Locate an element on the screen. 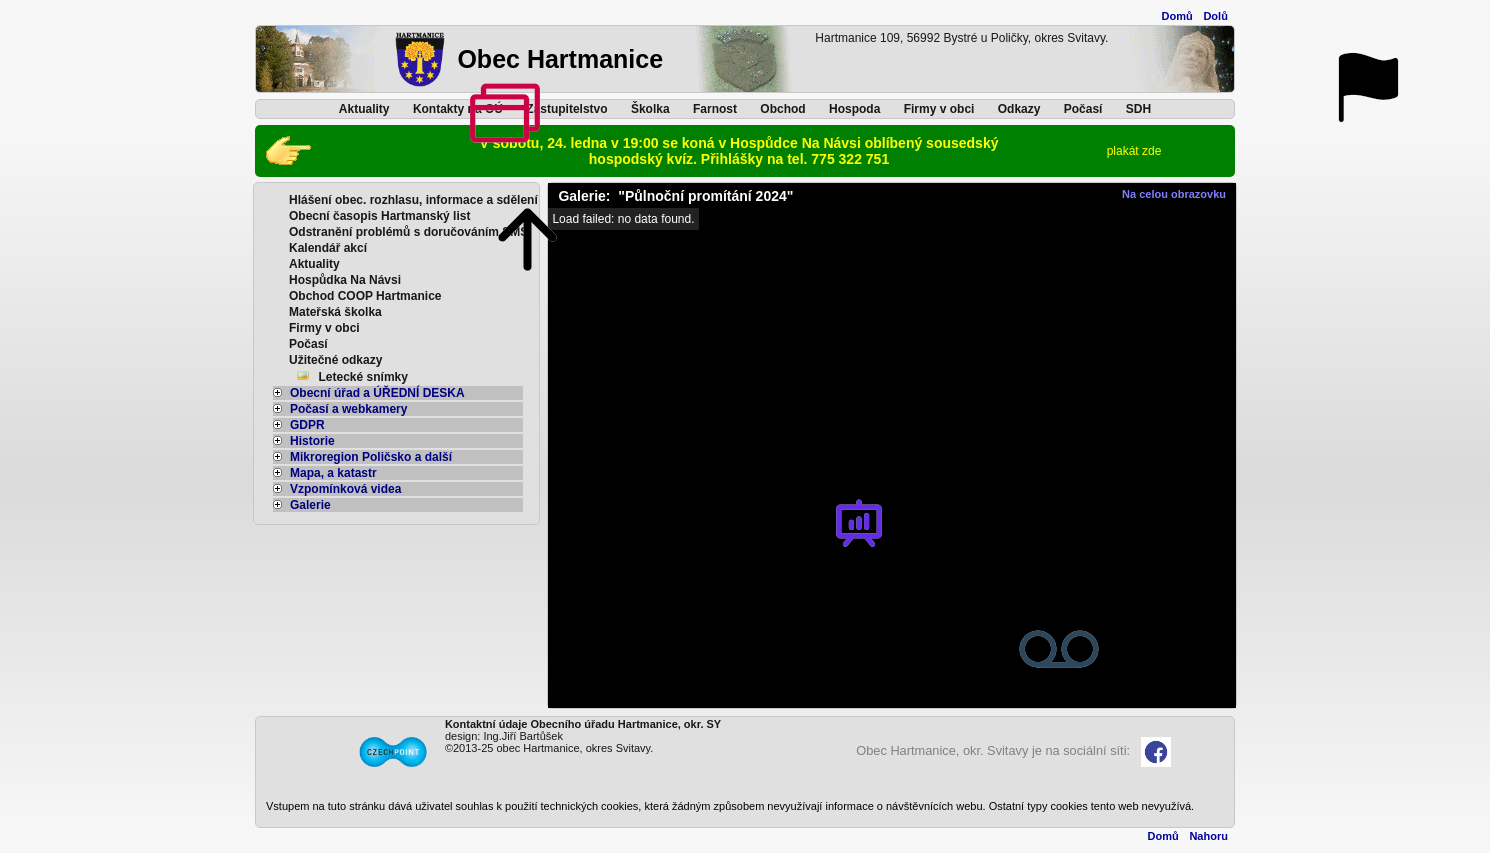 The width and height of the screenshot is (1490, 853). access voicemail messages is located at coordinates (1059, 649).